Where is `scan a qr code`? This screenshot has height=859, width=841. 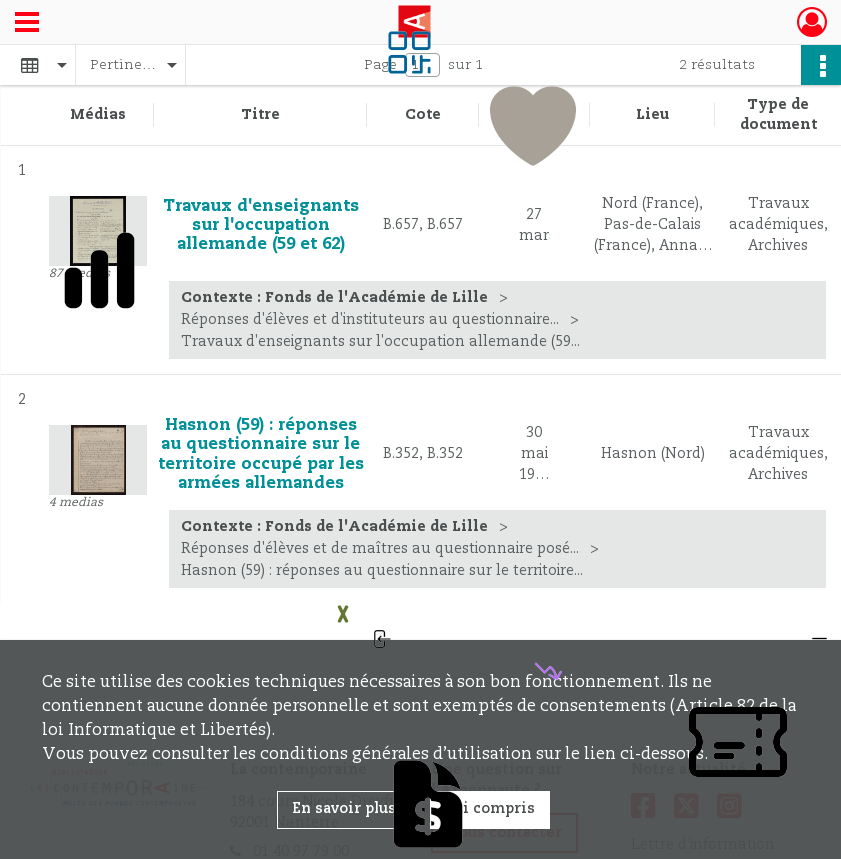
scan a qr code is located at coordinates (409, 52).